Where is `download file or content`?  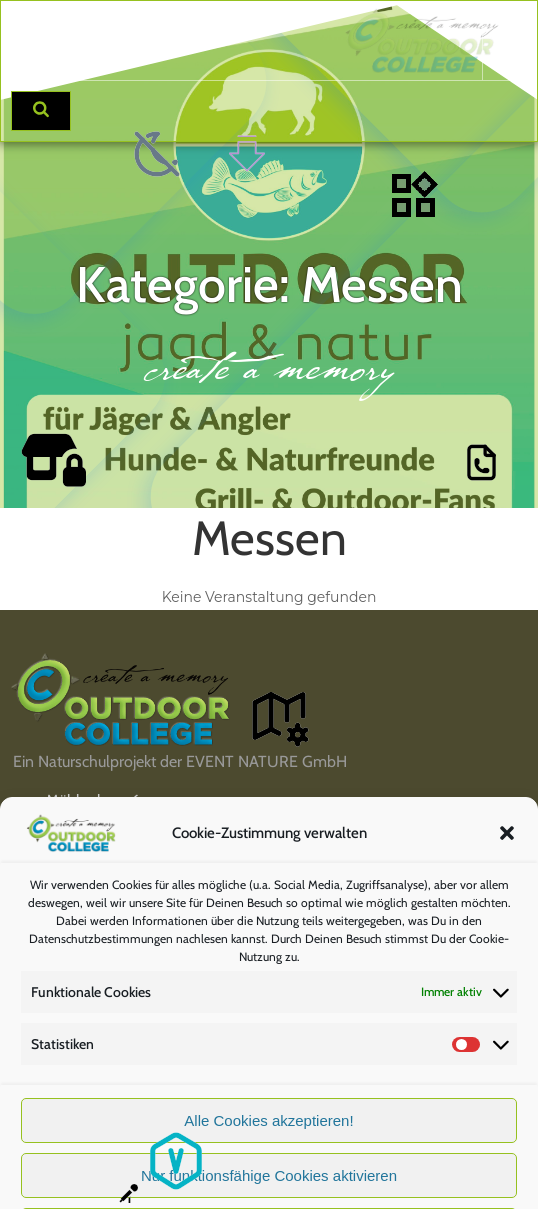 download file or content is located at coordinates (247, 152).